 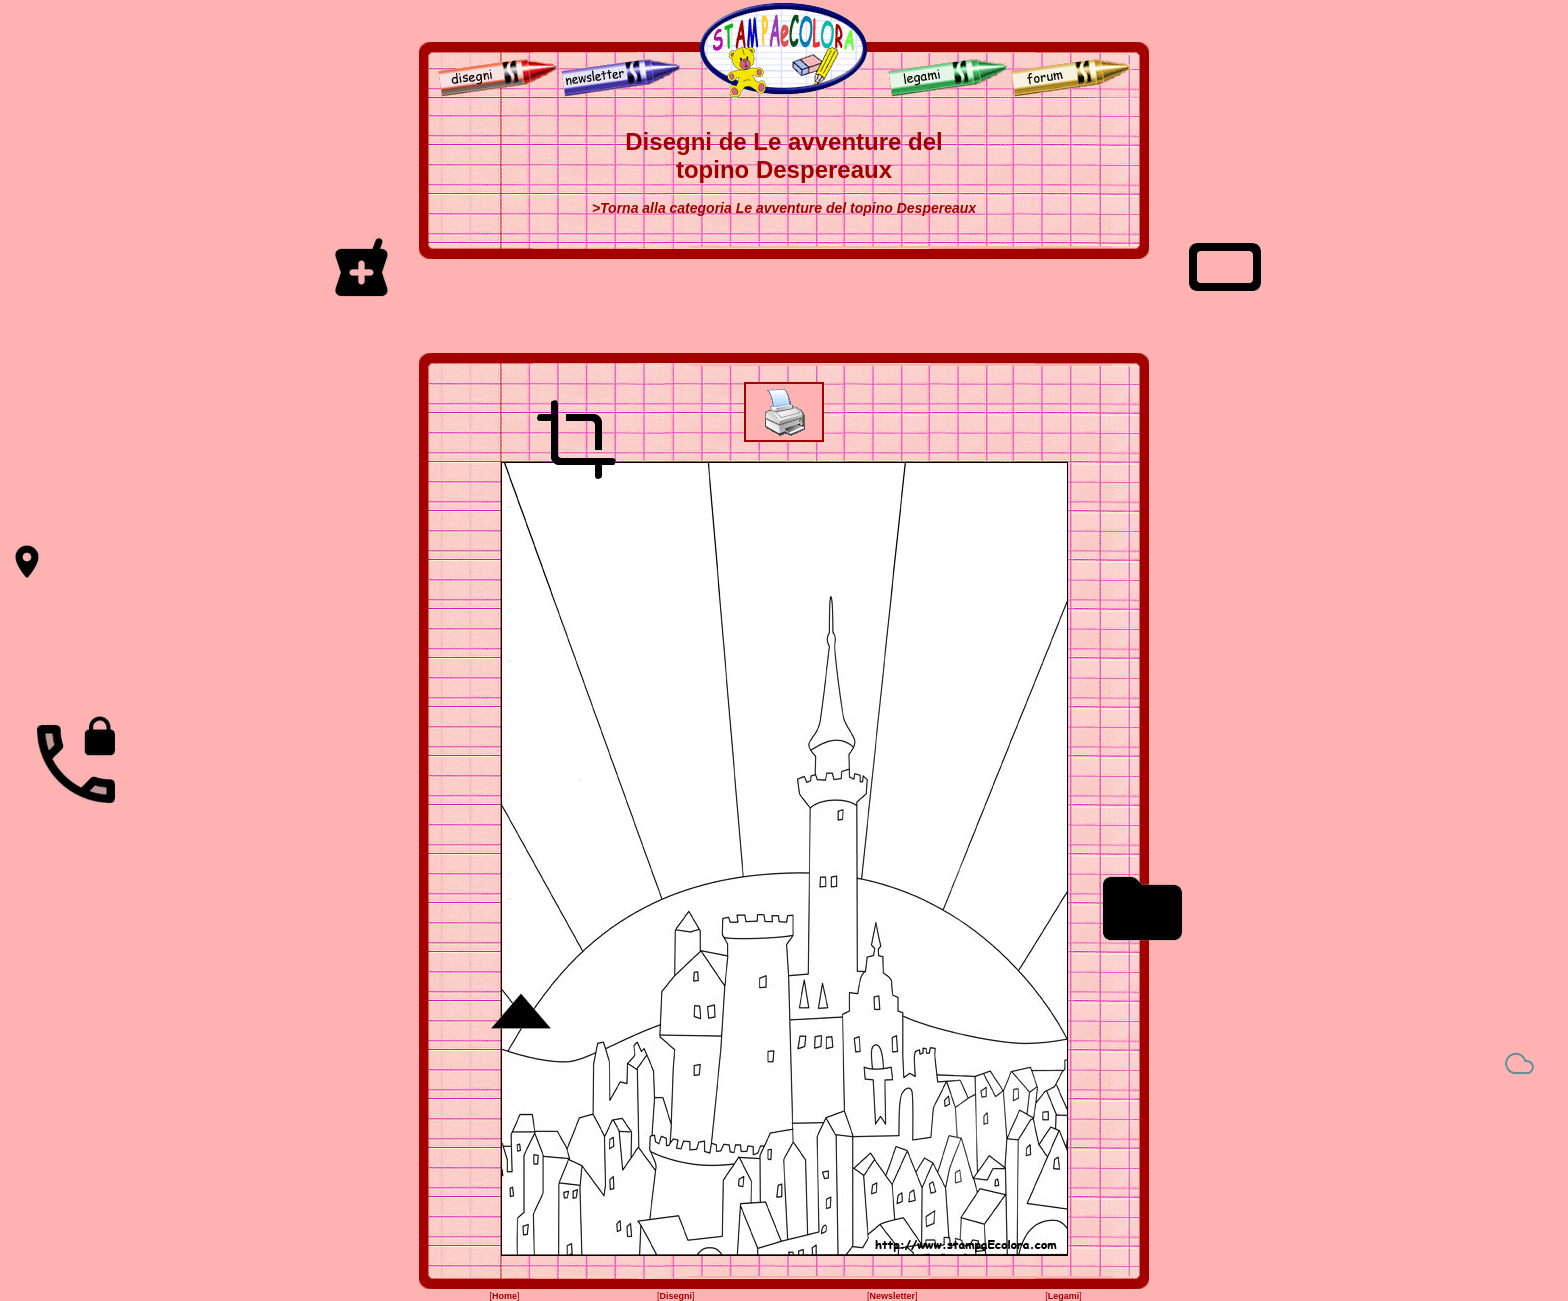 What do you see at coordinates (361, 269) in the screenshot?
I see `find nearby pharmacies` at bounding box center [361, 269].